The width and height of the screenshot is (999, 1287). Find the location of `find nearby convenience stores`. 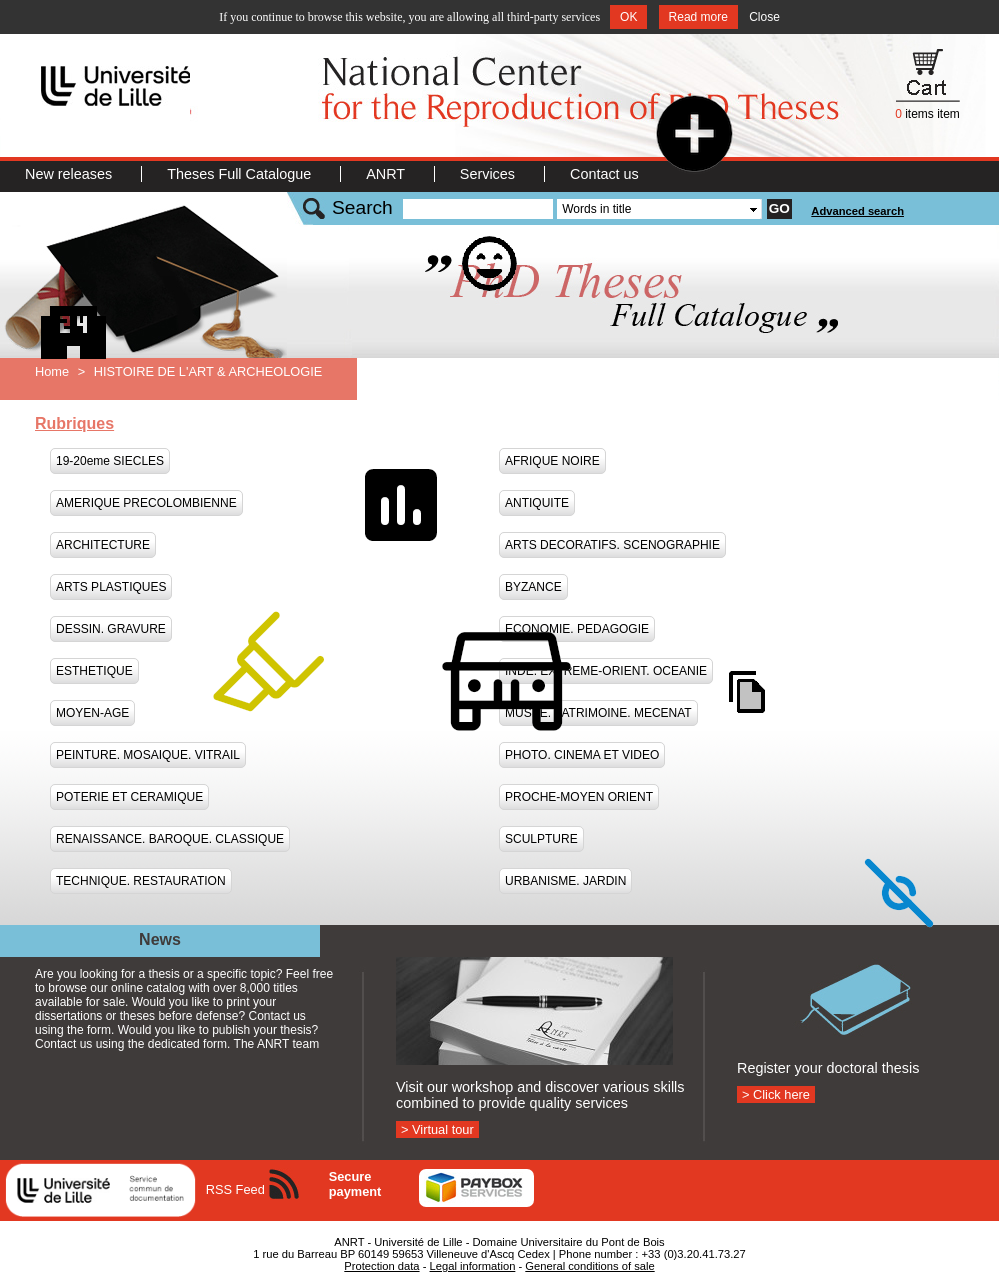

find nearby convenience stores is located at coordinates (73, 332).